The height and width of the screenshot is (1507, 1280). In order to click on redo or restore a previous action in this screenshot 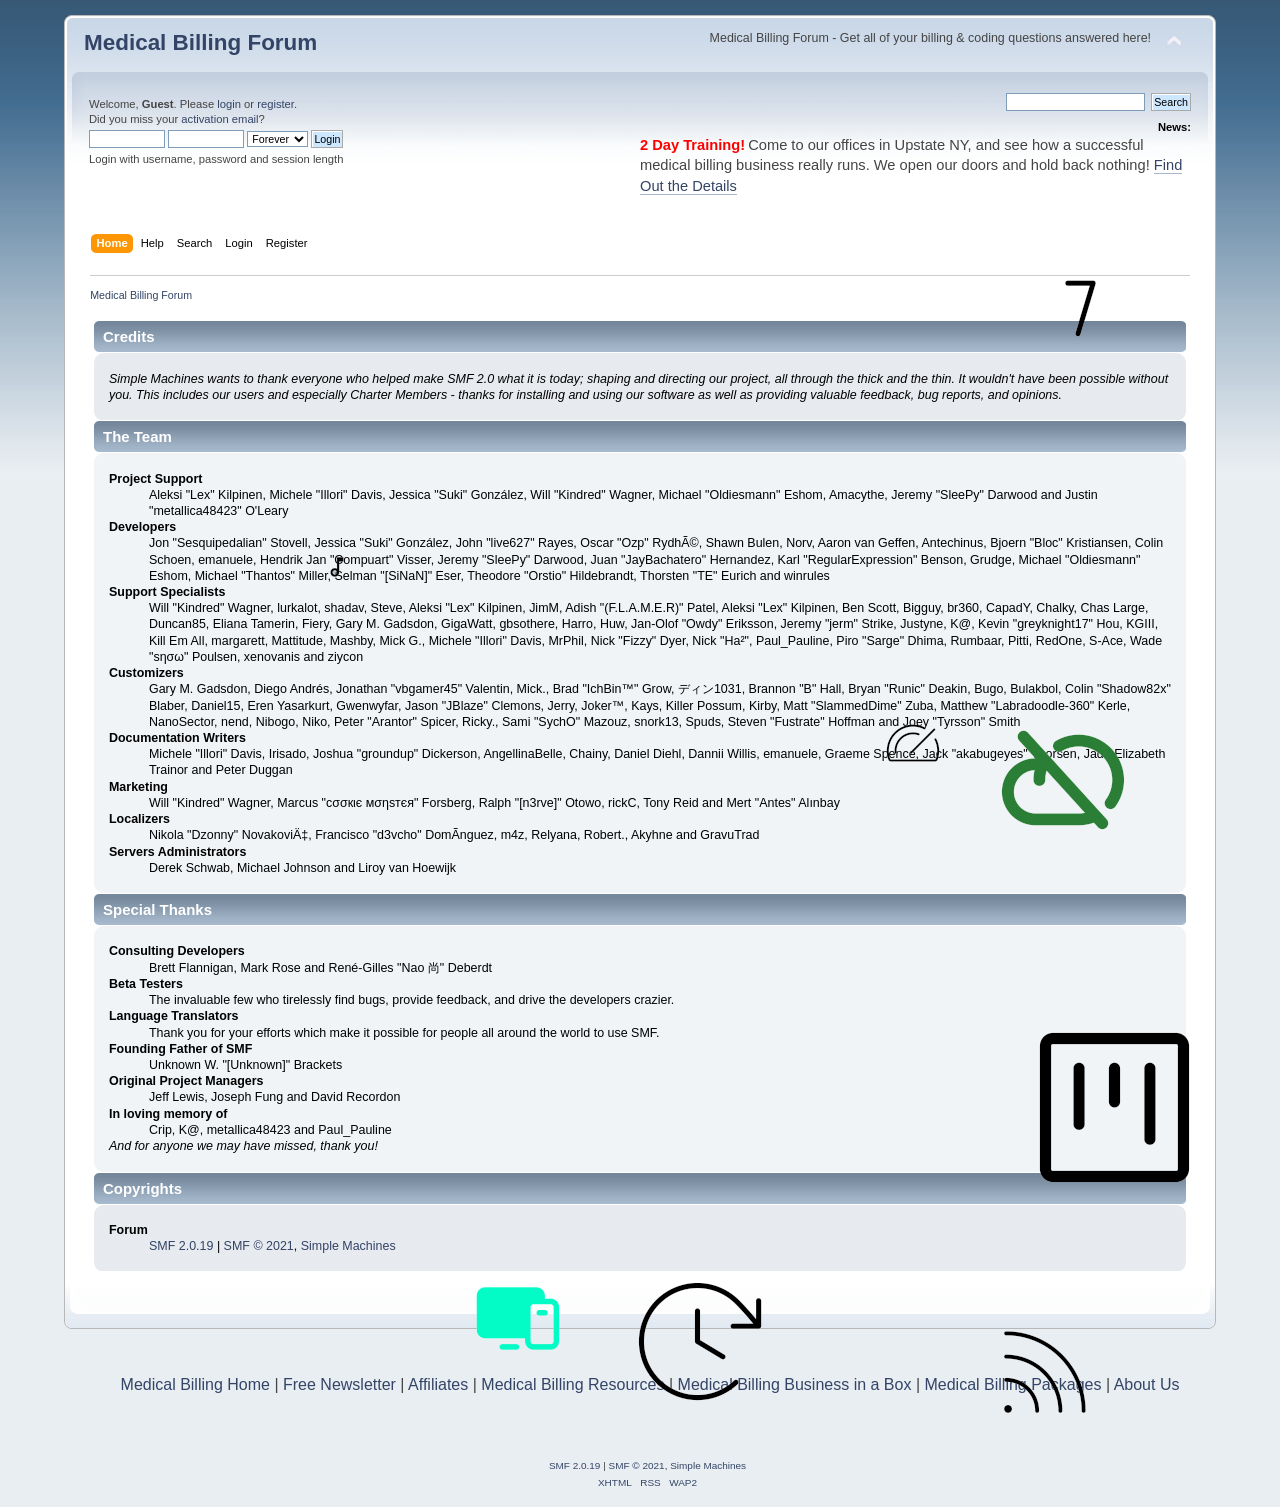, I will do `click(697, 1341)`.